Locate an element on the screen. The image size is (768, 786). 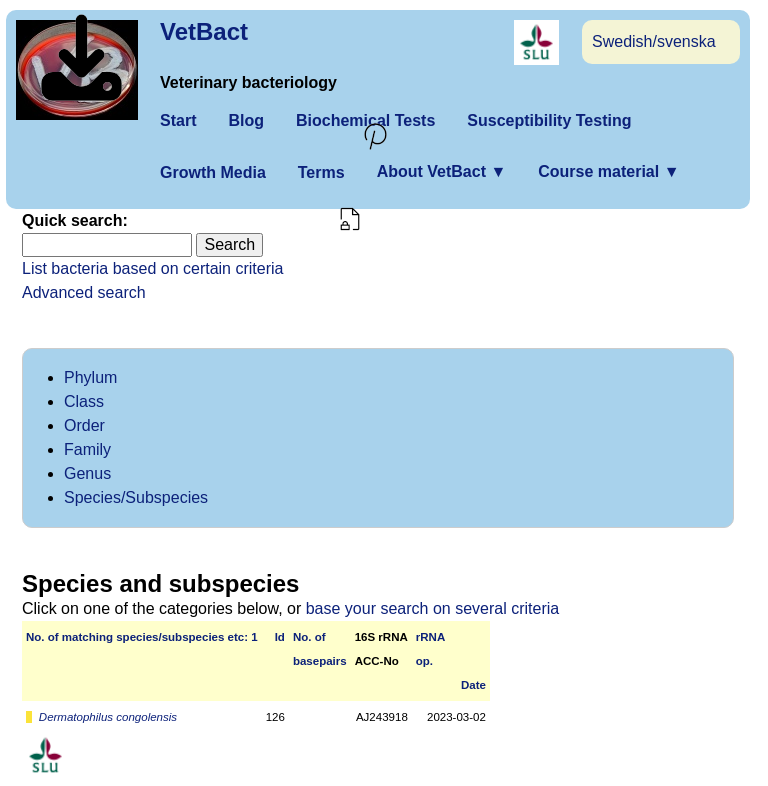
access a locked or protected file is located at coordinates (350, 219).